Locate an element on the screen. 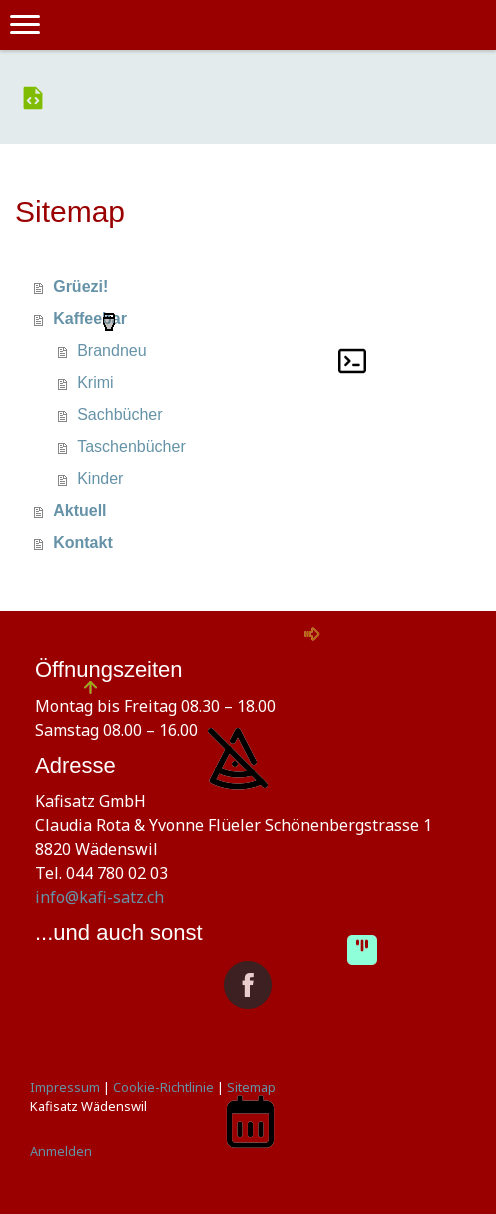 The height and width of the screenshot is (1214, 496). configure HDMI input settings is located at coordinates (109, 322).